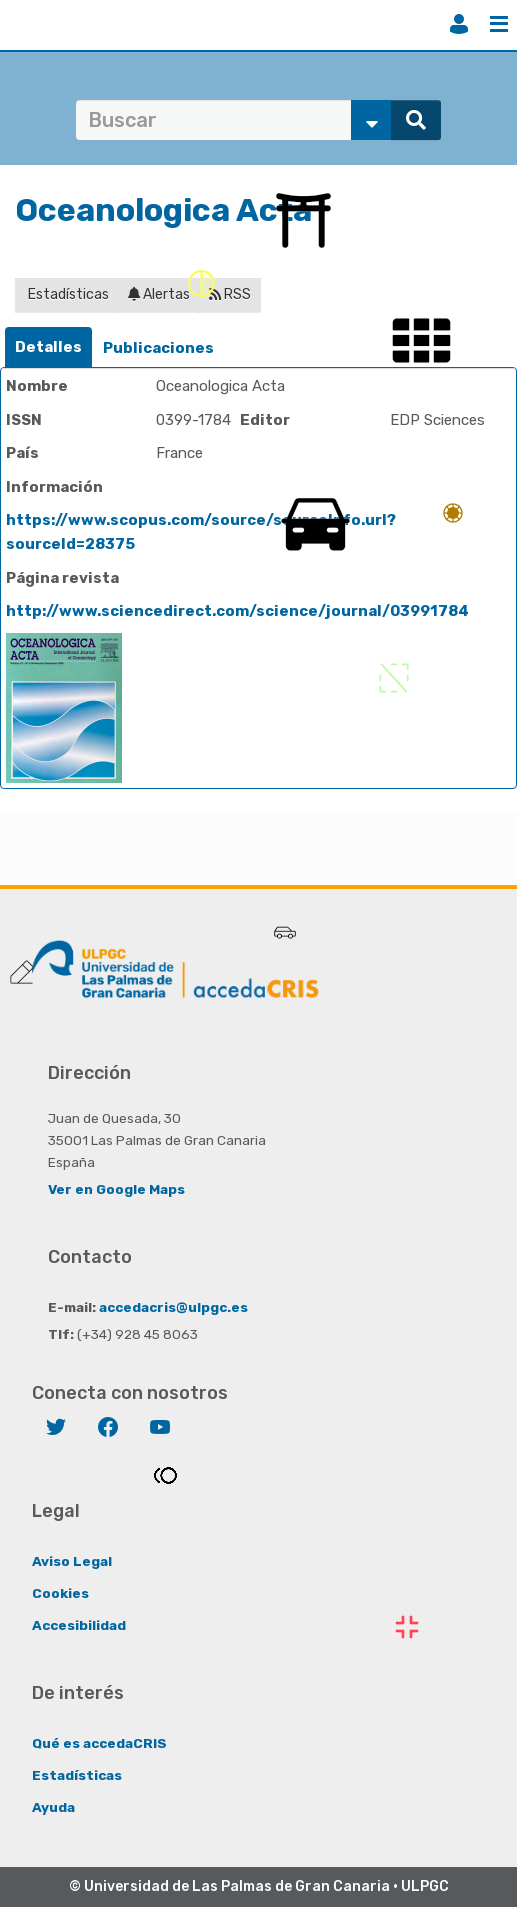 This screenshot has height=1907, width=517. I want to click on access casino or gambling games, so click(453, 513).